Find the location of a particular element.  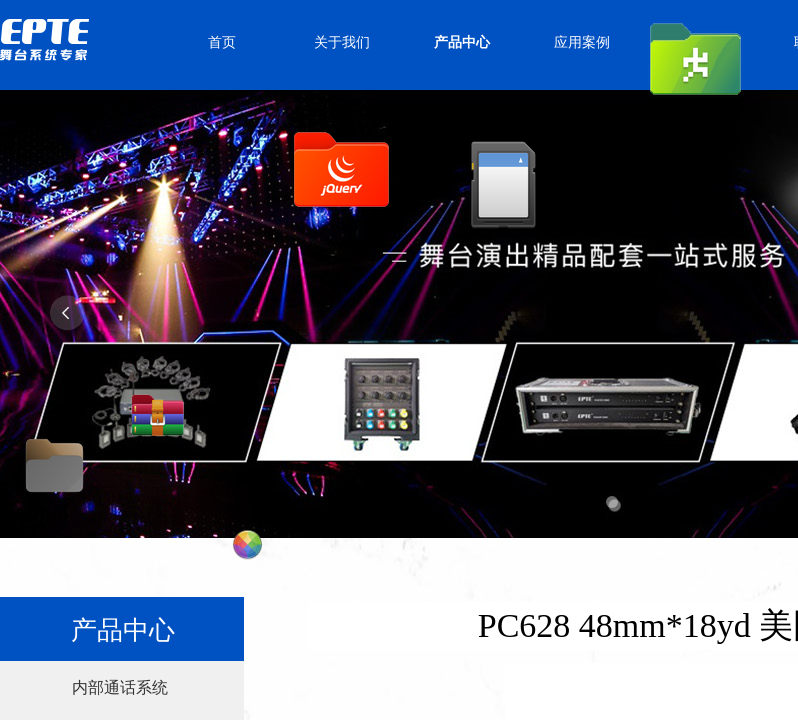

access SD card storage is located at coordinates (504, 185).